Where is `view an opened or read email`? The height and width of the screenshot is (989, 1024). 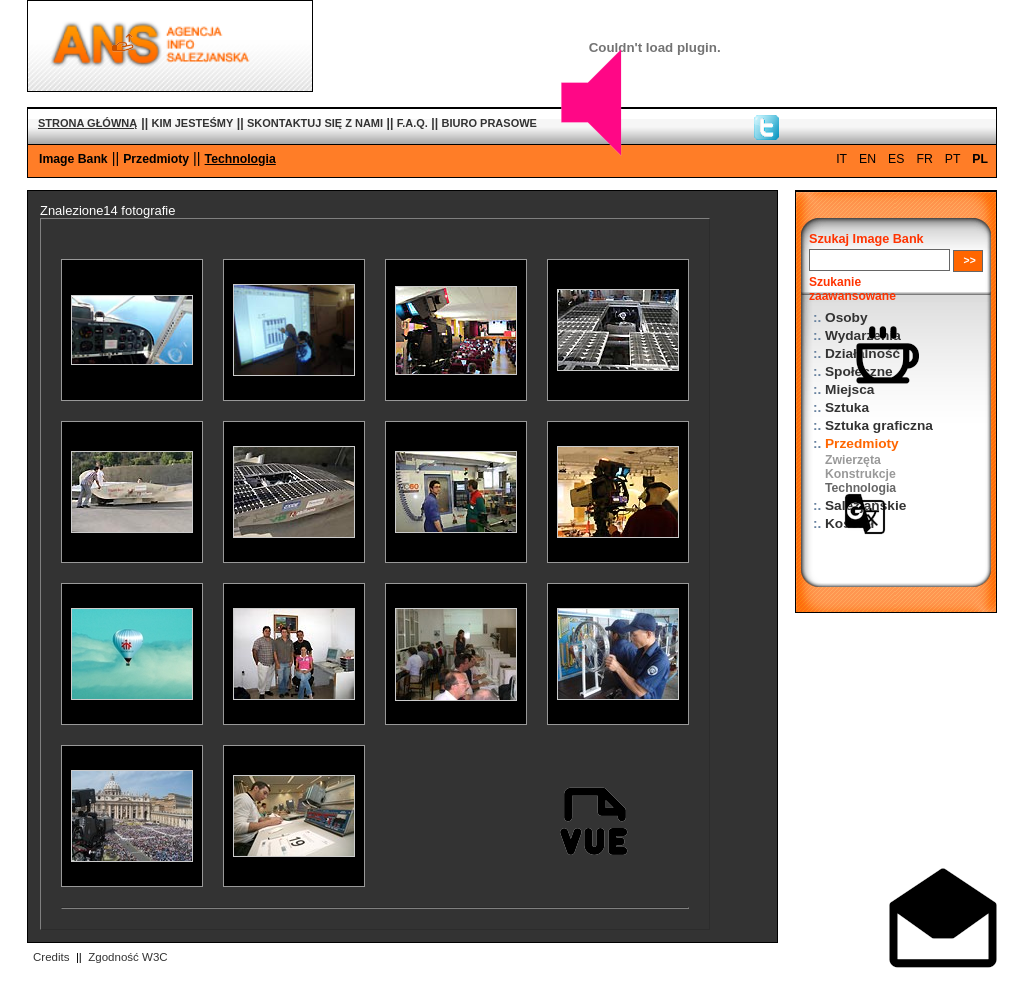
view an opened or read email is located at coordinates (943, 922).